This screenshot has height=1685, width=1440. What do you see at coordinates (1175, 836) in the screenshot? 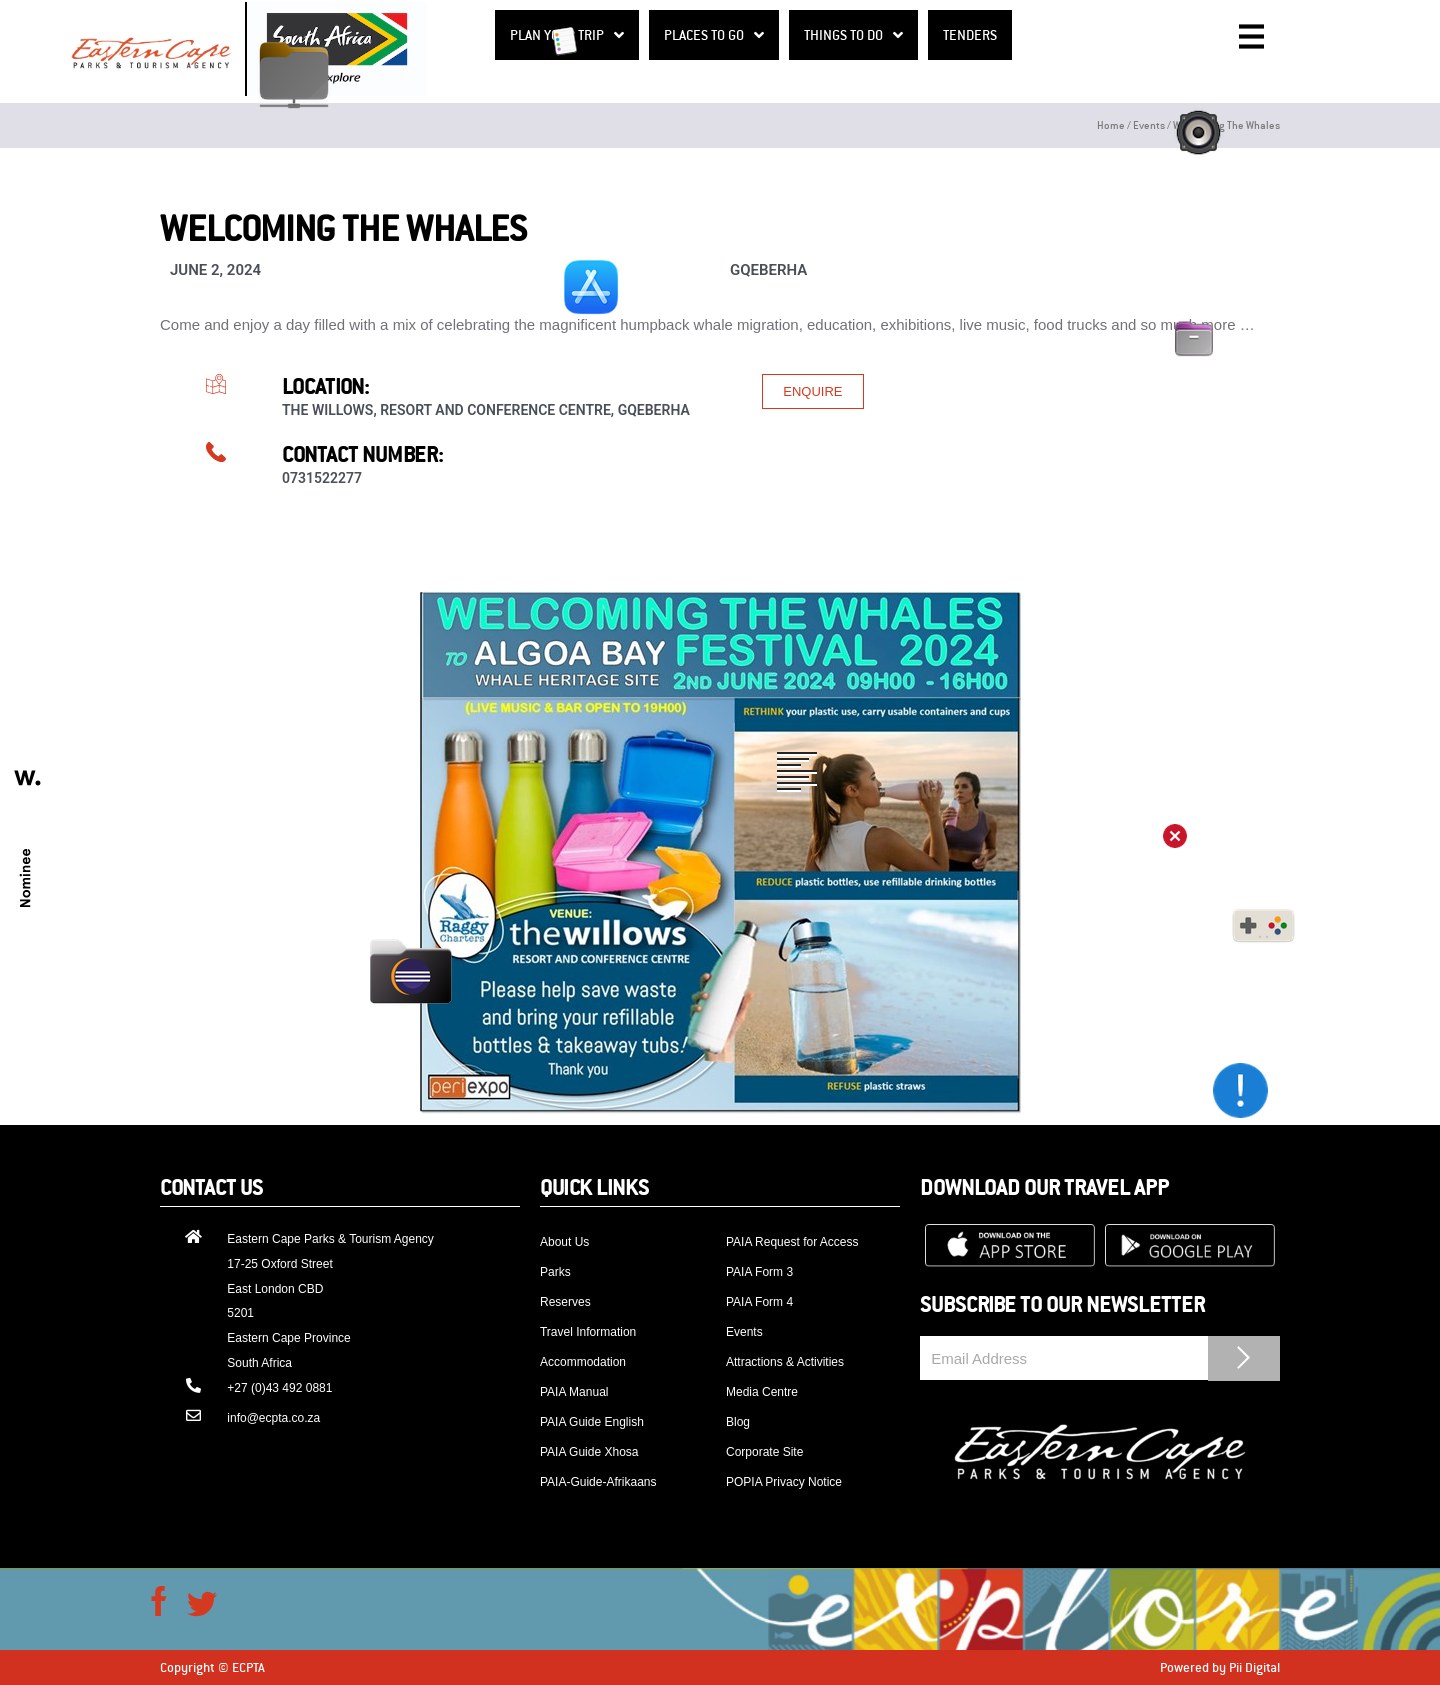
I see `cancel or close a dialog` at bounding box center [1175, 836].